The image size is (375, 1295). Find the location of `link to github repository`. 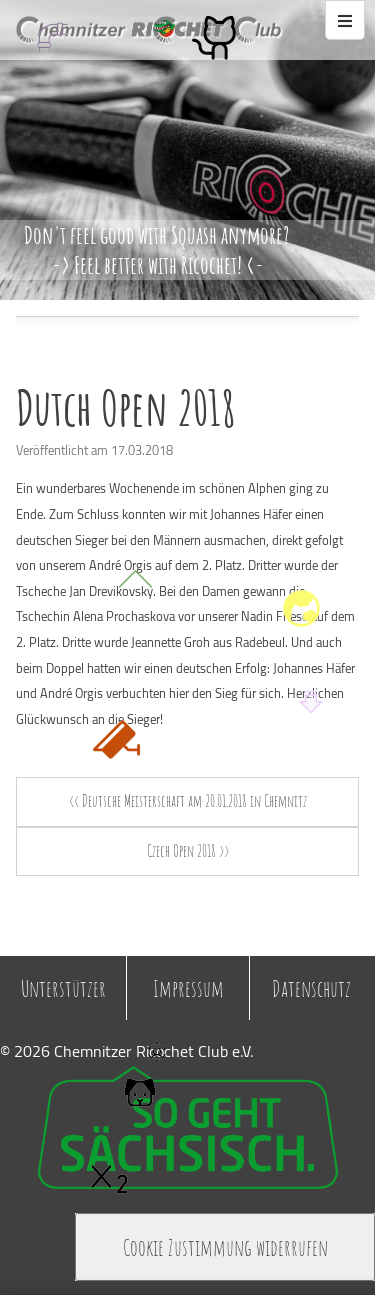

link to github repository is located at coordinates (218, 37).